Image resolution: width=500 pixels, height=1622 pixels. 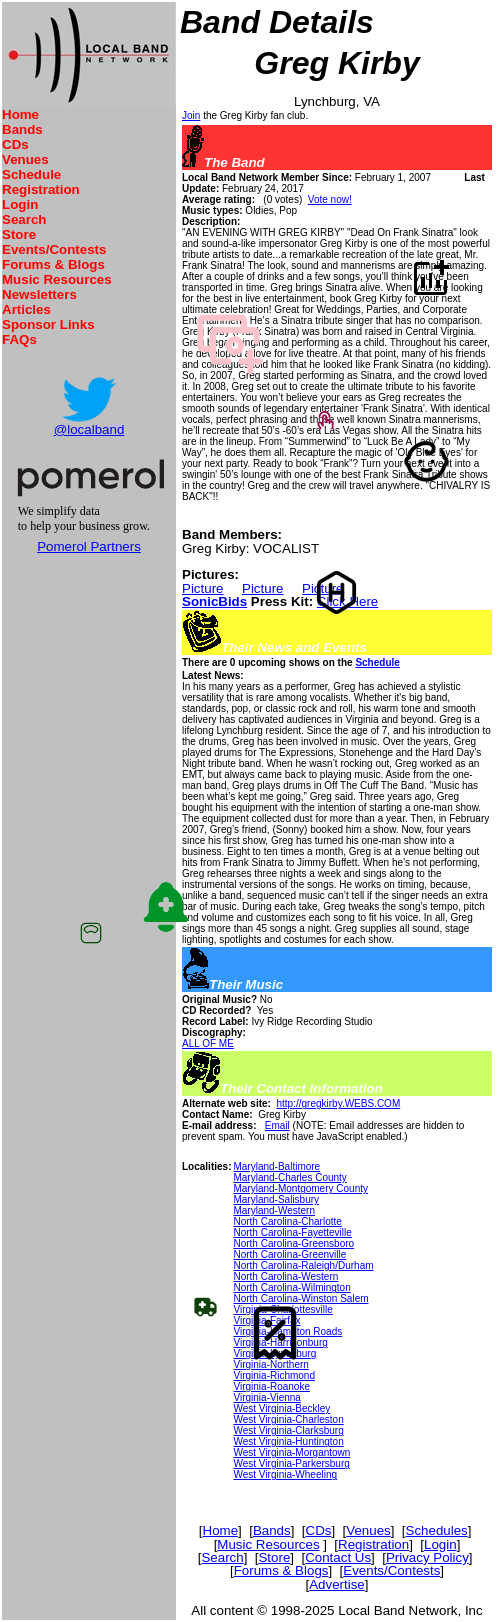 What do you see at coordinates (336, 592) in the screenshot?
I see `open Hexo blogging framework` at bounding box center [336, 592].